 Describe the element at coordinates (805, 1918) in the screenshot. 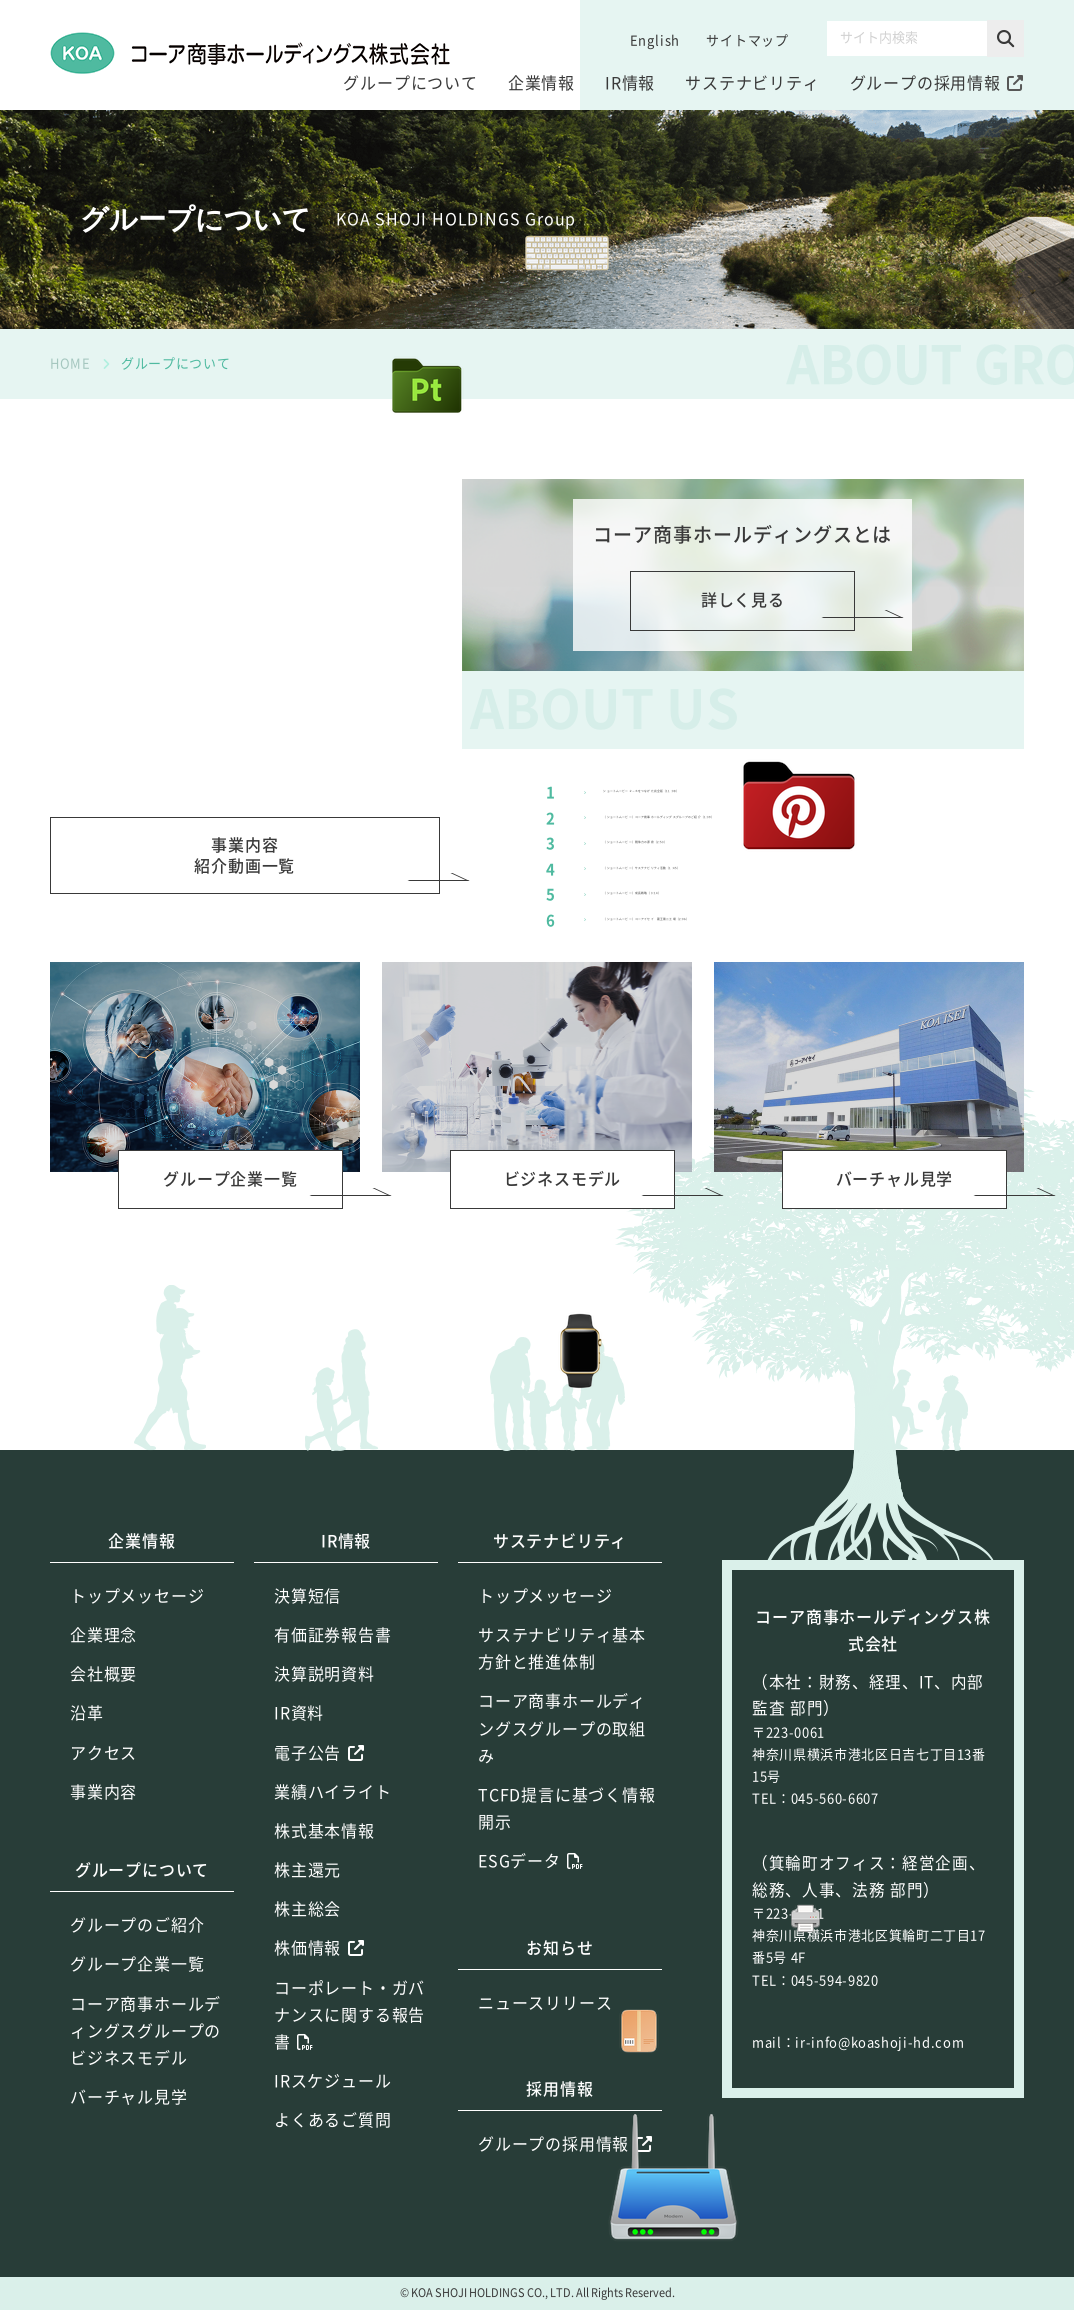

I see `access printer settings` at that location.